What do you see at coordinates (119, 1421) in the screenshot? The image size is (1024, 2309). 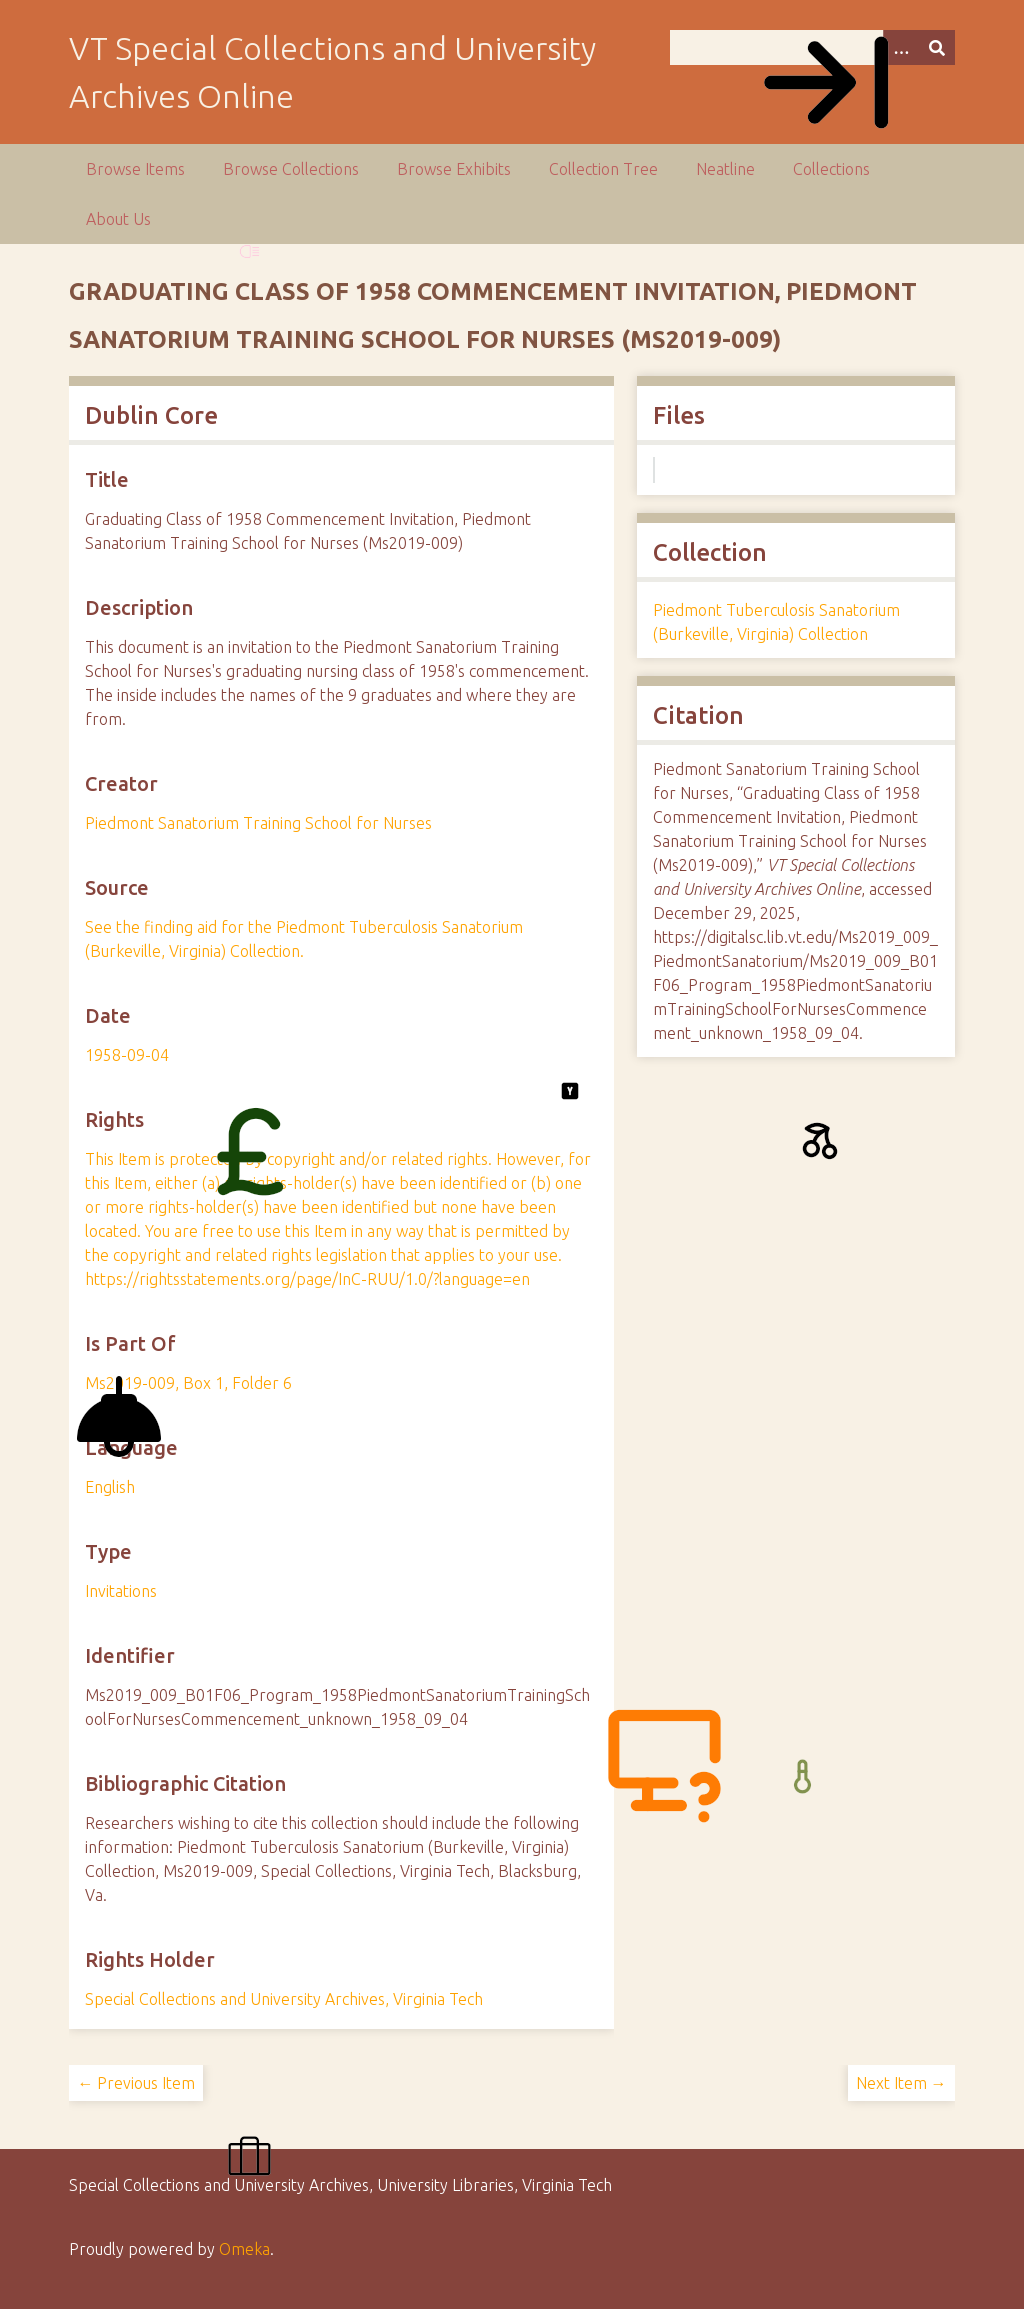 I see `toggle pendant lamp on or off` at bounding box center [119, 1421].